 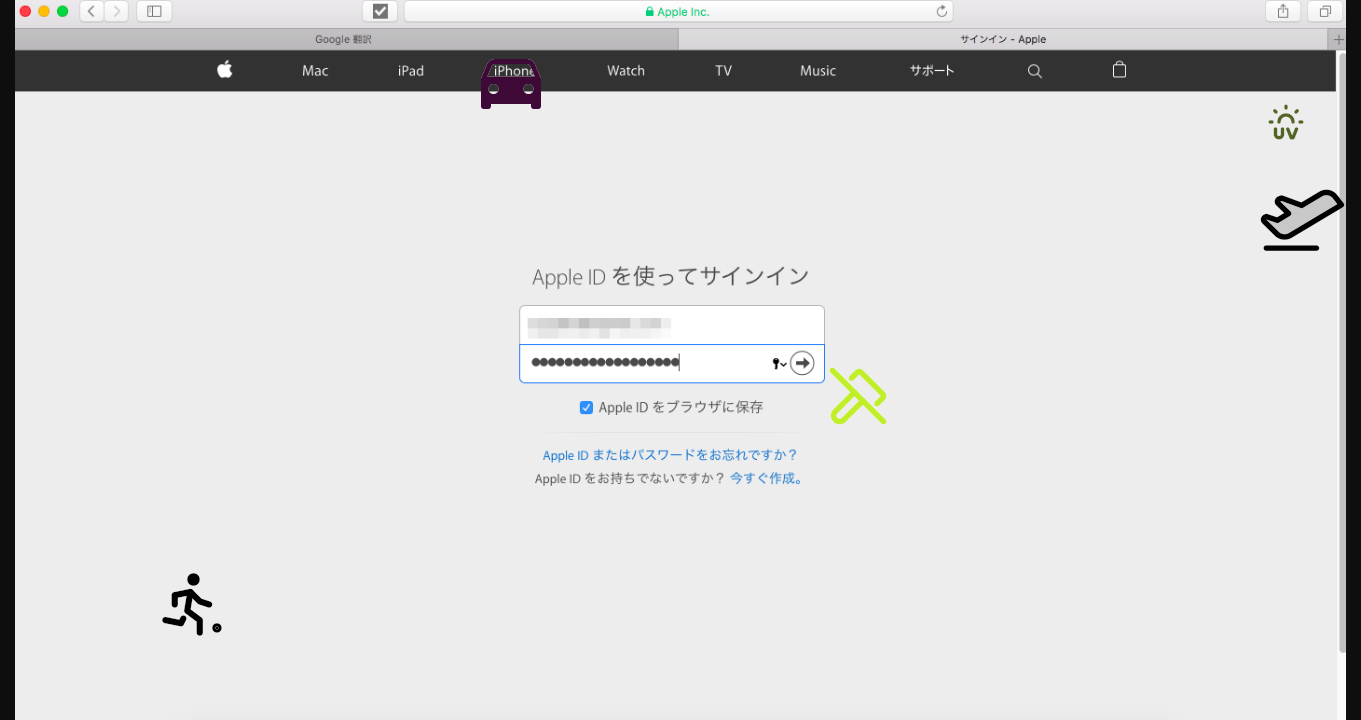 What do you see at coordinates (1286, 122) in the screenshot?
I see `view current UV index level` at bounding box center [1286, 122].